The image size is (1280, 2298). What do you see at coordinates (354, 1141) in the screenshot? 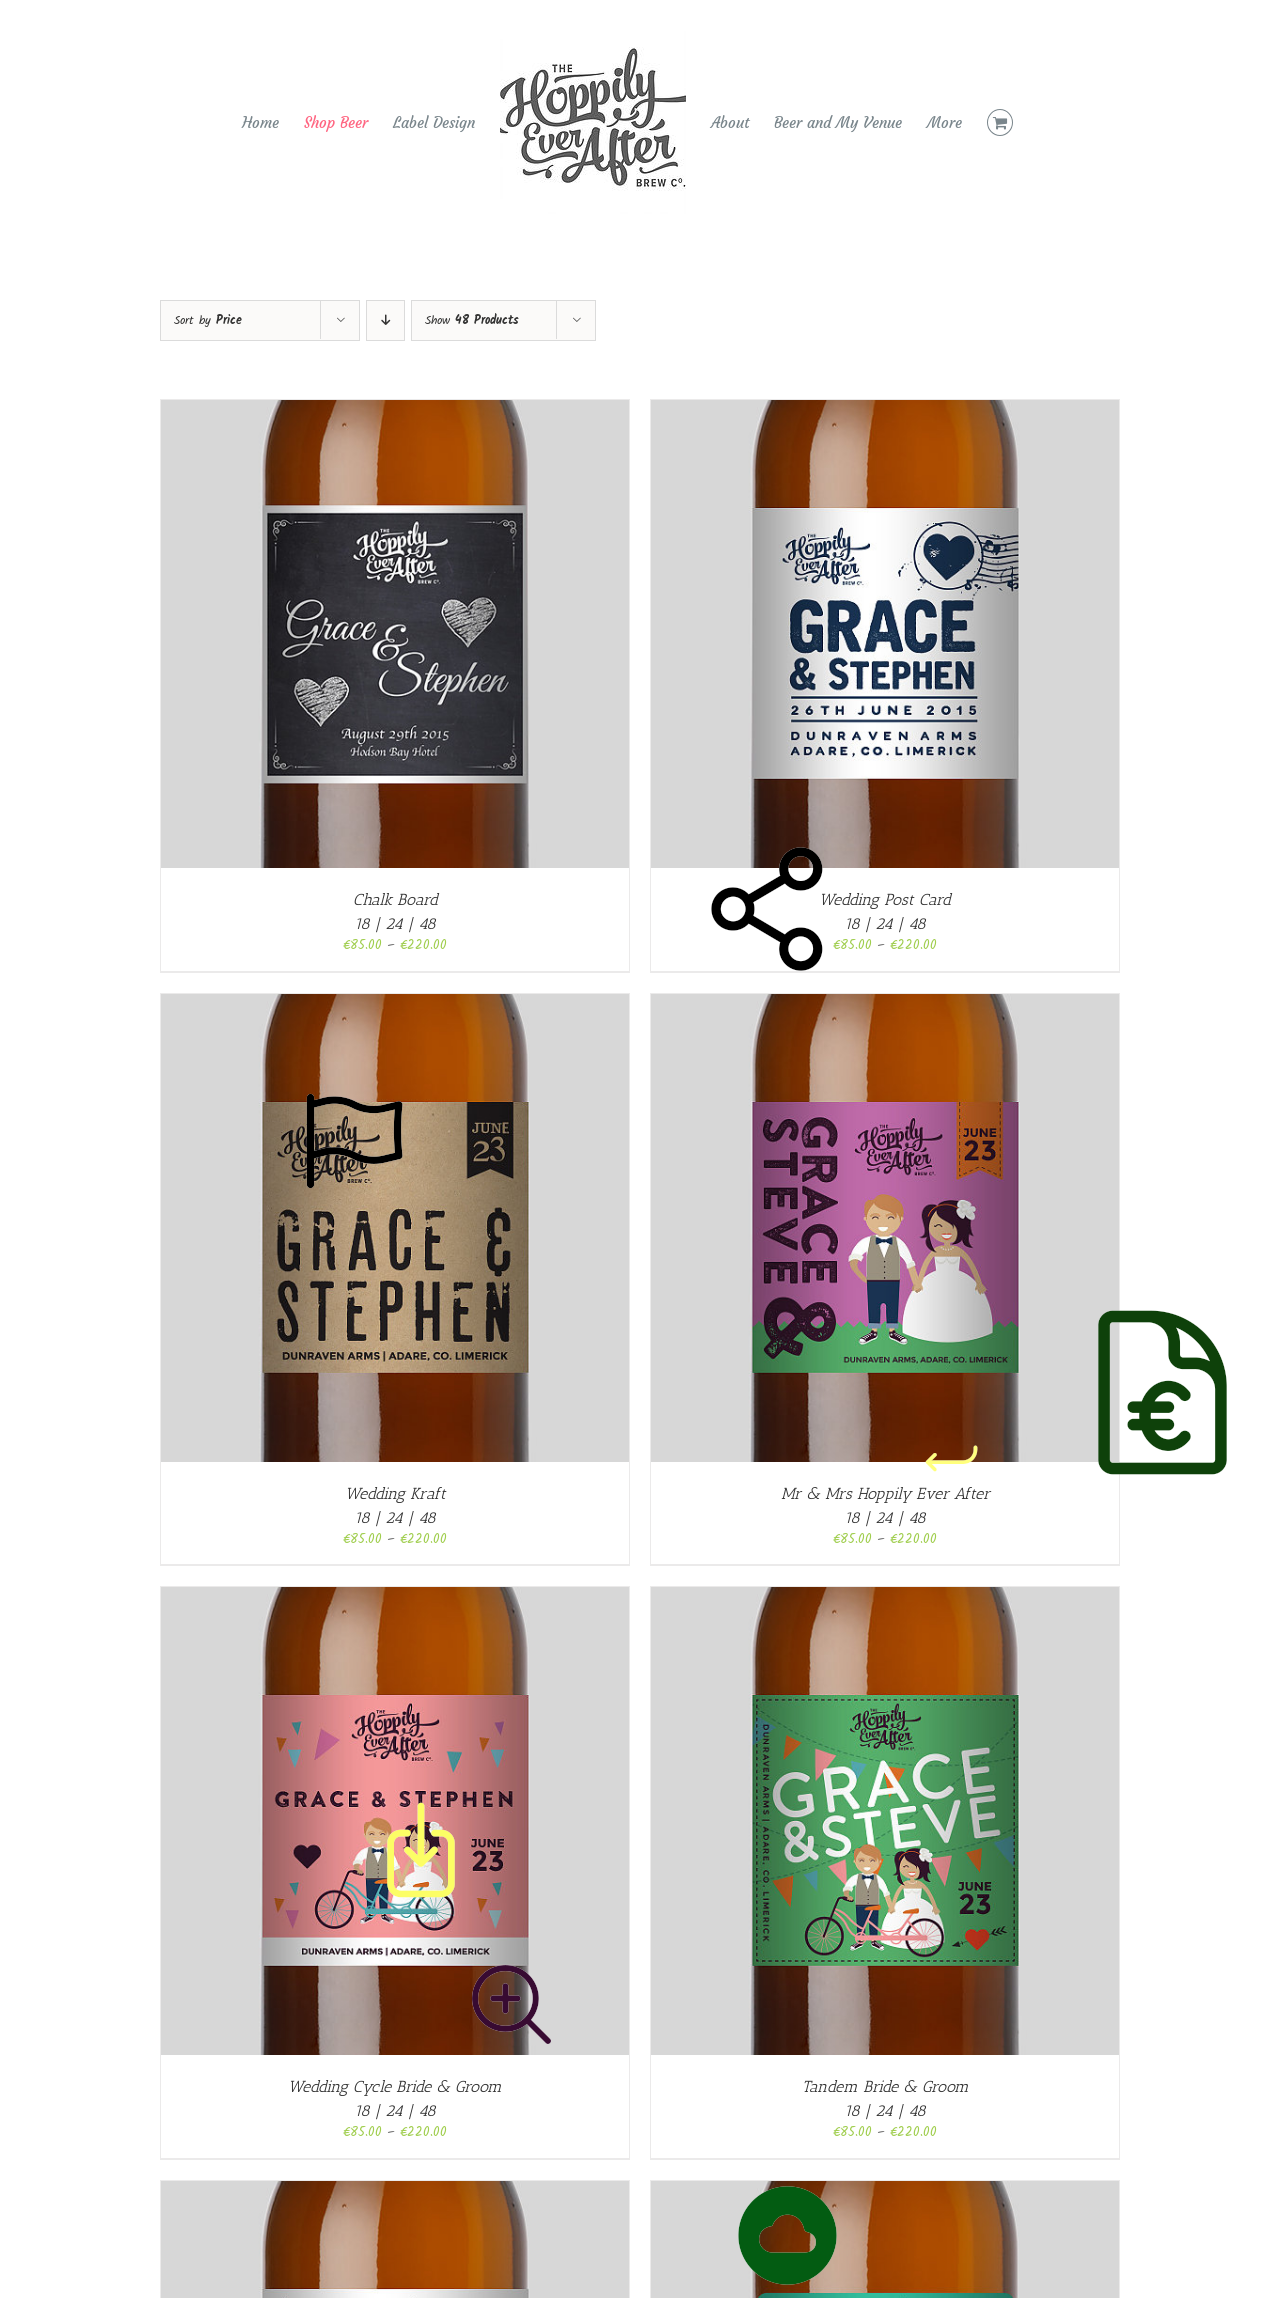
I see `flag or report content` at bounding box center [354, 1141].